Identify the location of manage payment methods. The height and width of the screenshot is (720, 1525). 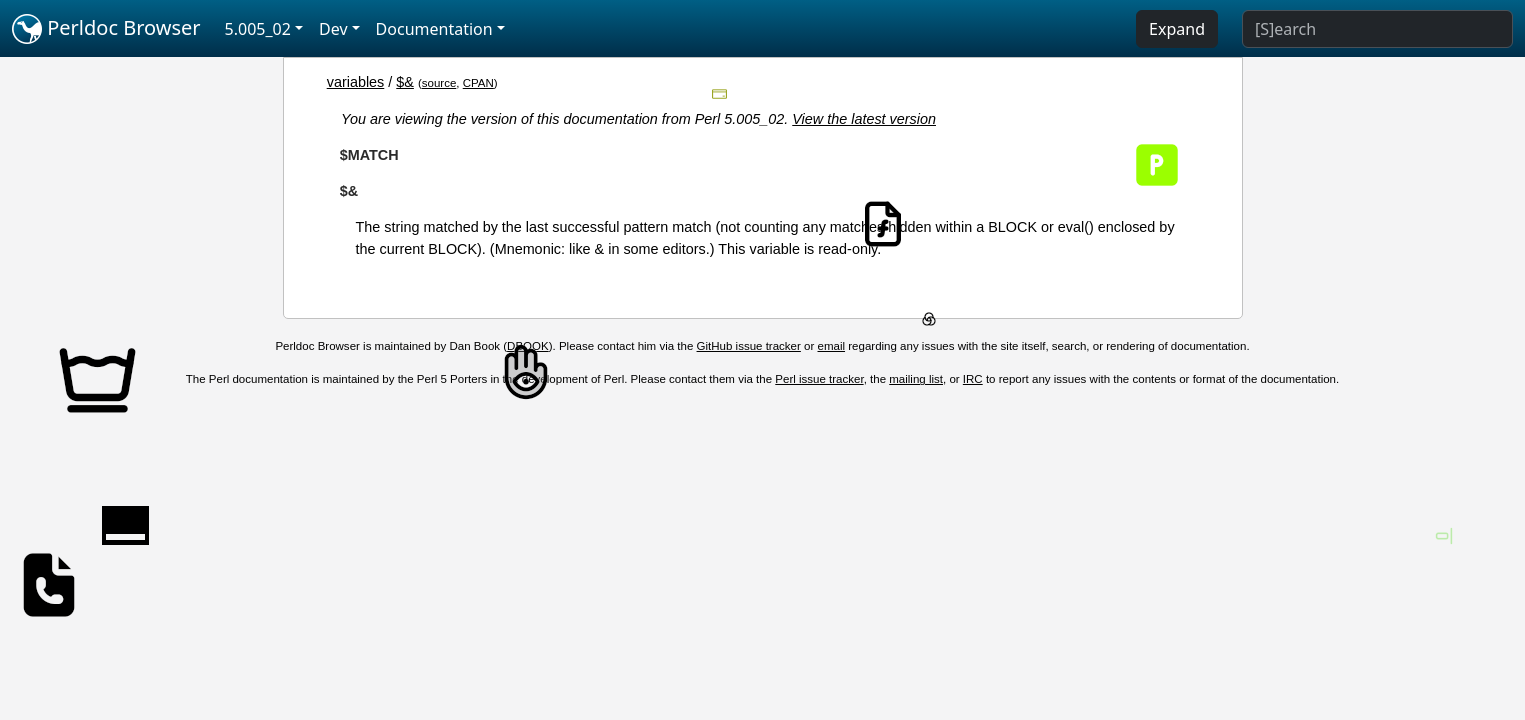
(719, 93).